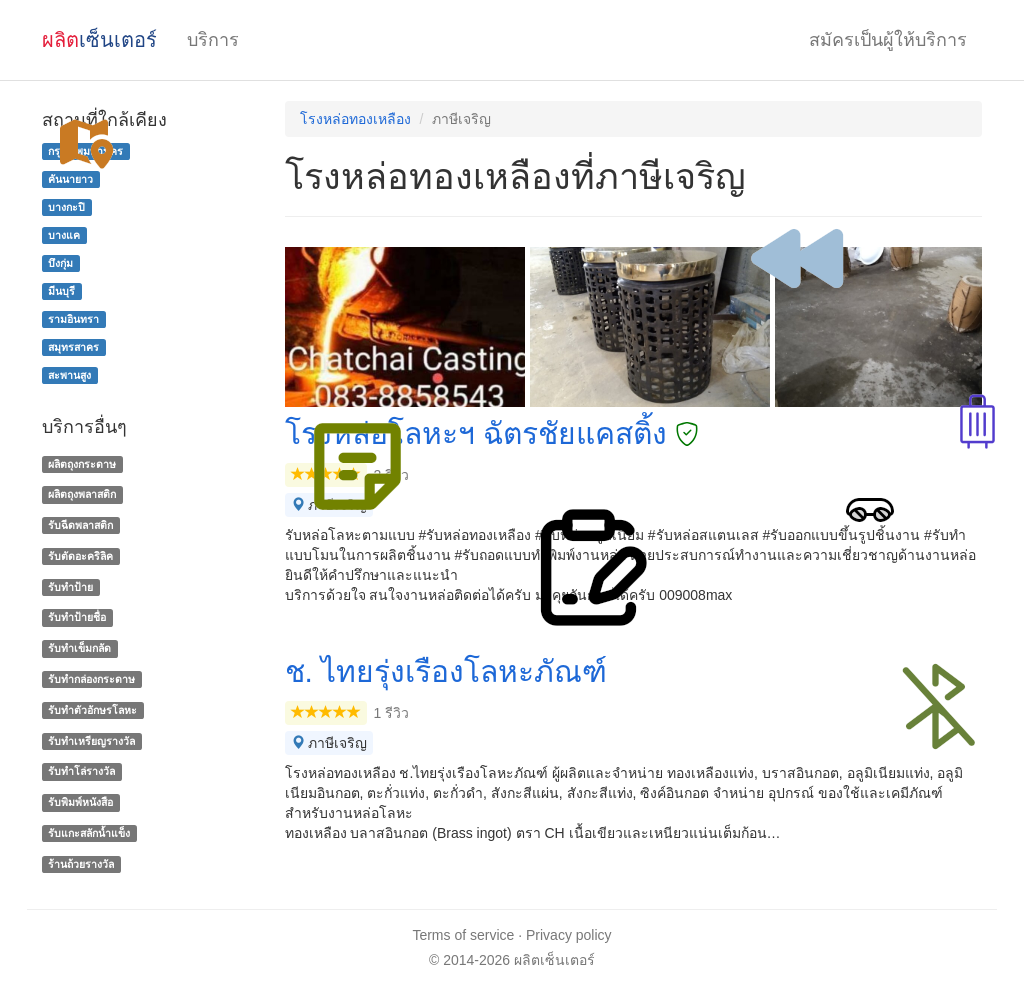  I want to click on edit or fill out a form, so click(588, 567).